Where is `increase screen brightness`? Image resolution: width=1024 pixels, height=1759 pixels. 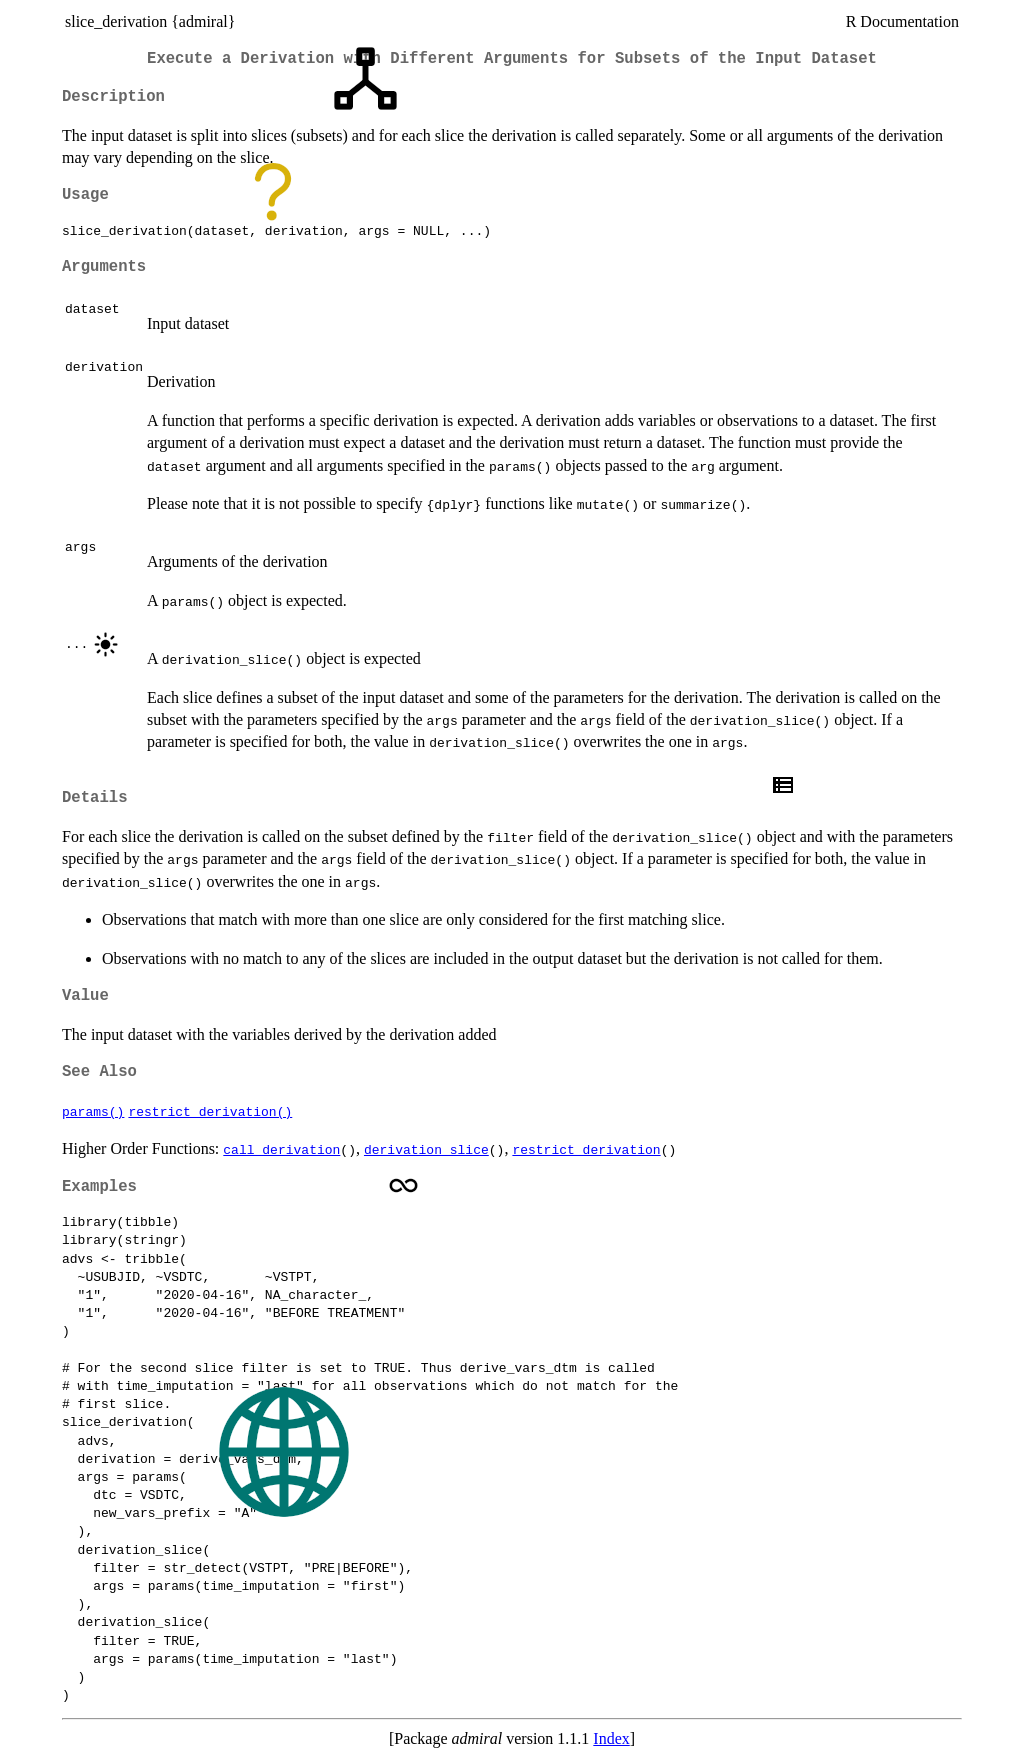
increase screen brightness is located at coordinates (105, 644).